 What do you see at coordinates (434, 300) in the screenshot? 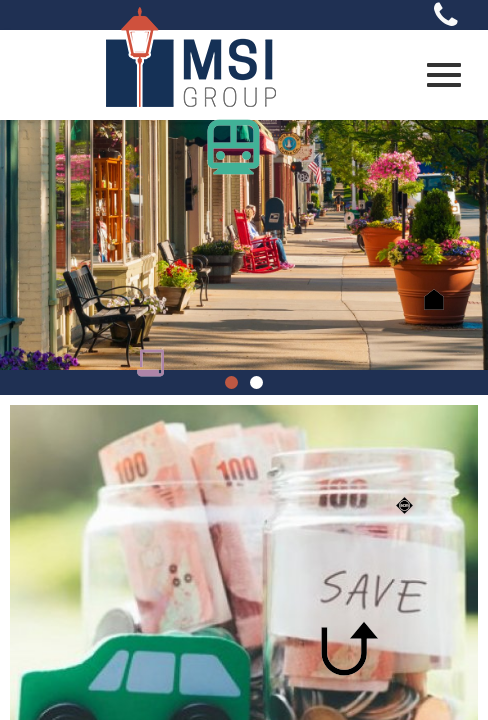
I see `navigate to home screen` at bounding box center [434, 300].